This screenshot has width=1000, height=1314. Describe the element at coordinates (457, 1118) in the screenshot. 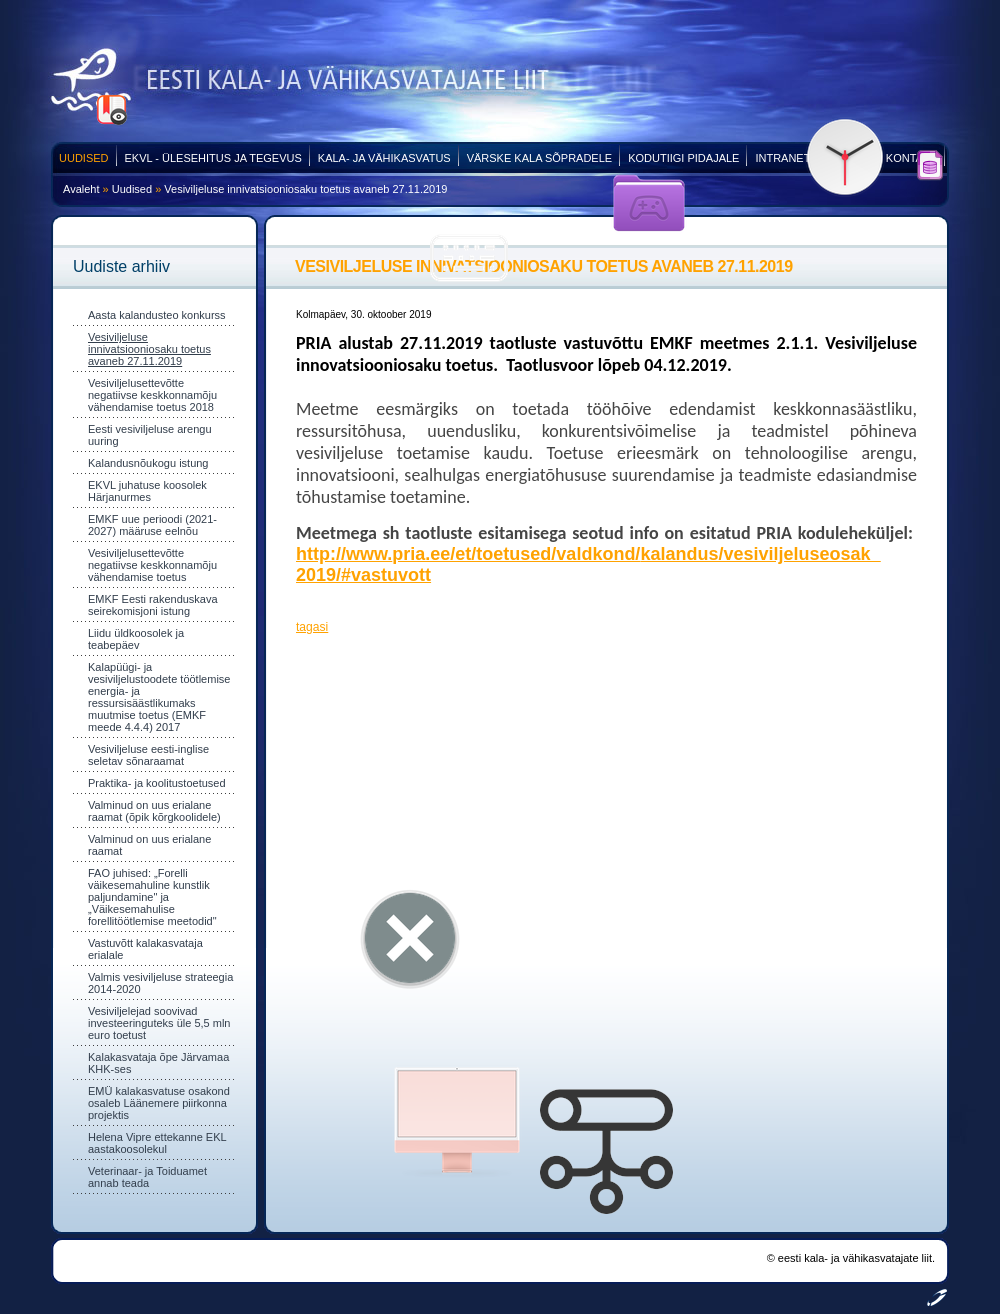

I see `represents a connected iMac device in system preferences` at that location.